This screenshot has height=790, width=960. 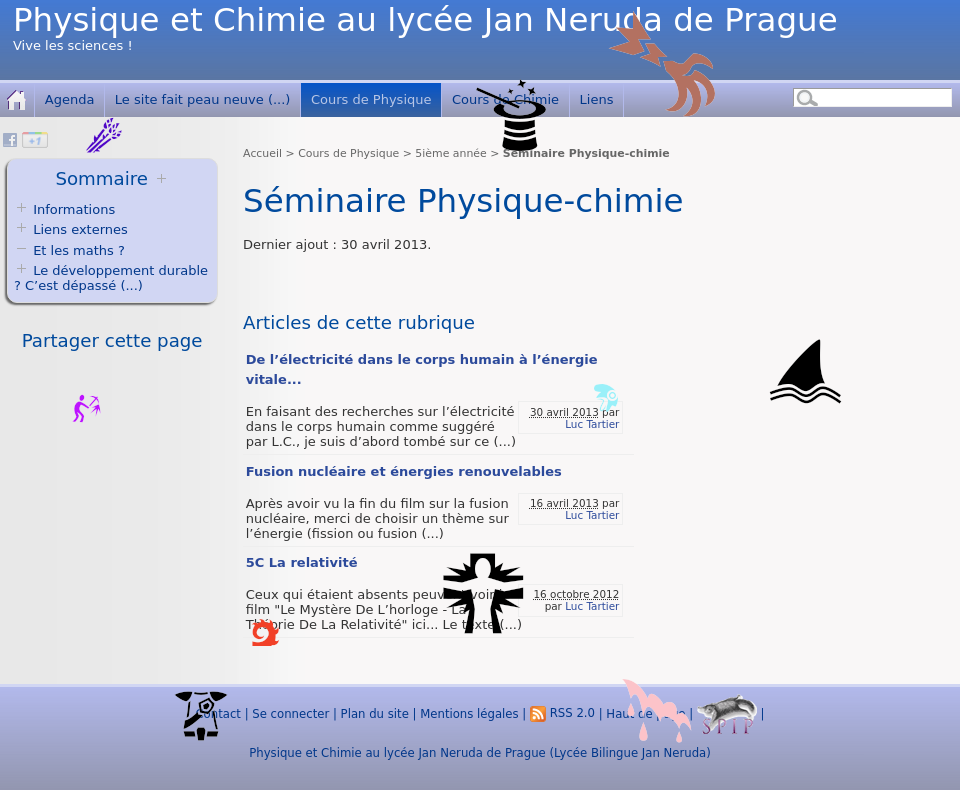 I want to click on indicates player has an active power-up or buff, so click(x=483, y=593).